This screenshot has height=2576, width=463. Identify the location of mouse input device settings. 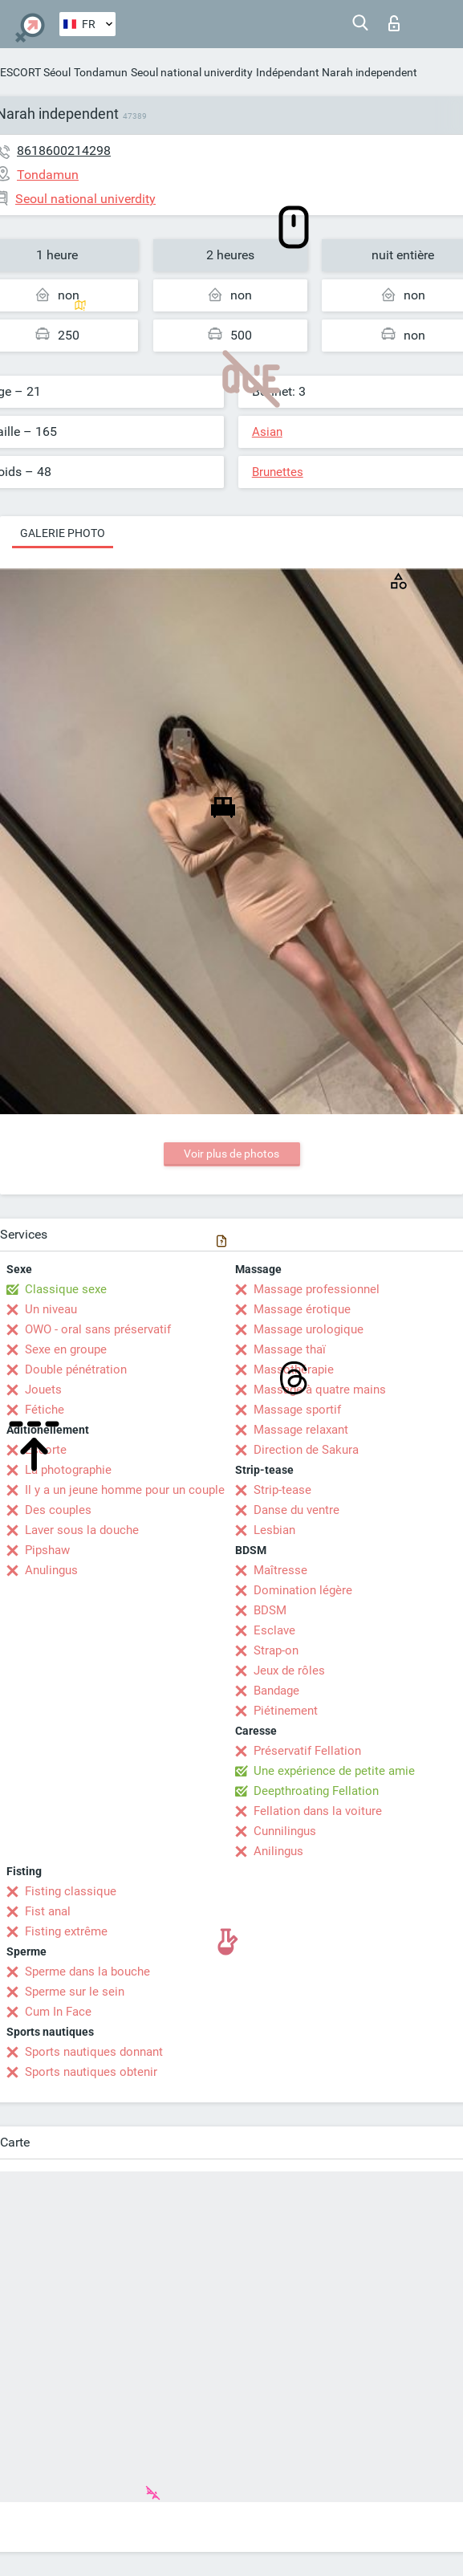
(294, 227).